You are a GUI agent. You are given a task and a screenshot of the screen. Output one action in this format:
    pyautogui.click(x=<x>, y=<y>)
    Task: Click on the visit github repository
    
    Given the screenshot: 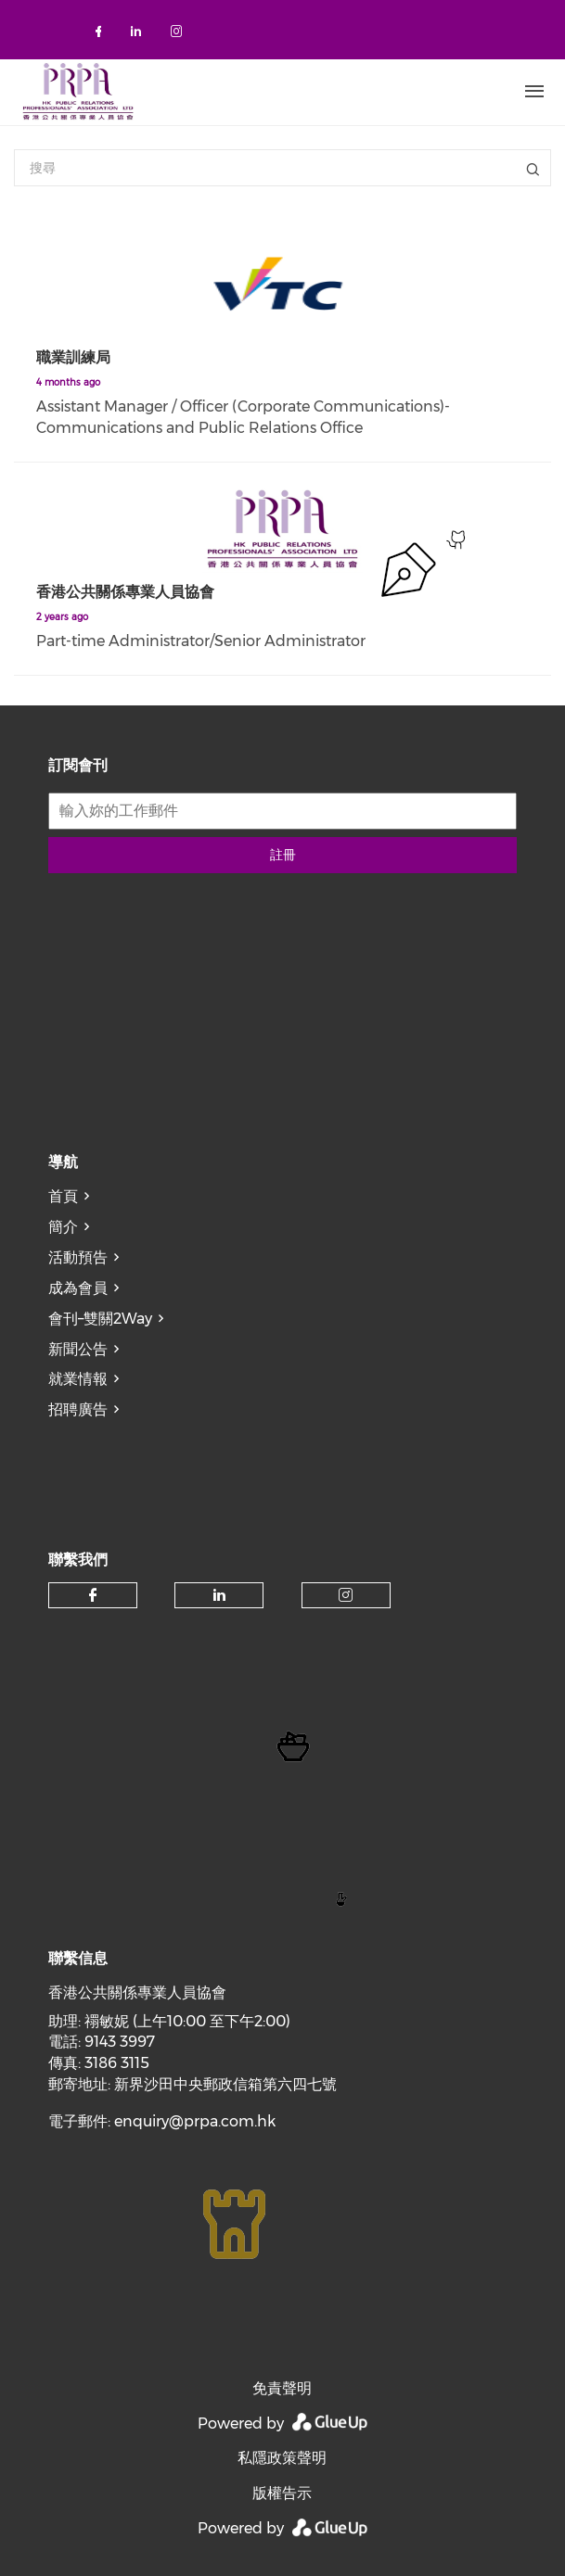 What is the action you would take?
    pyautogui.click(x=457, y=539)
    